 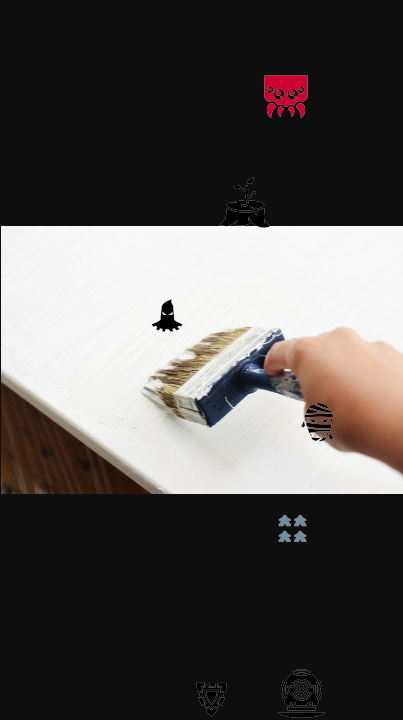 What do you see at coordinates (292, 528) in the screenshot?
I see `view all players in the game` at bounding box center [292, 528].